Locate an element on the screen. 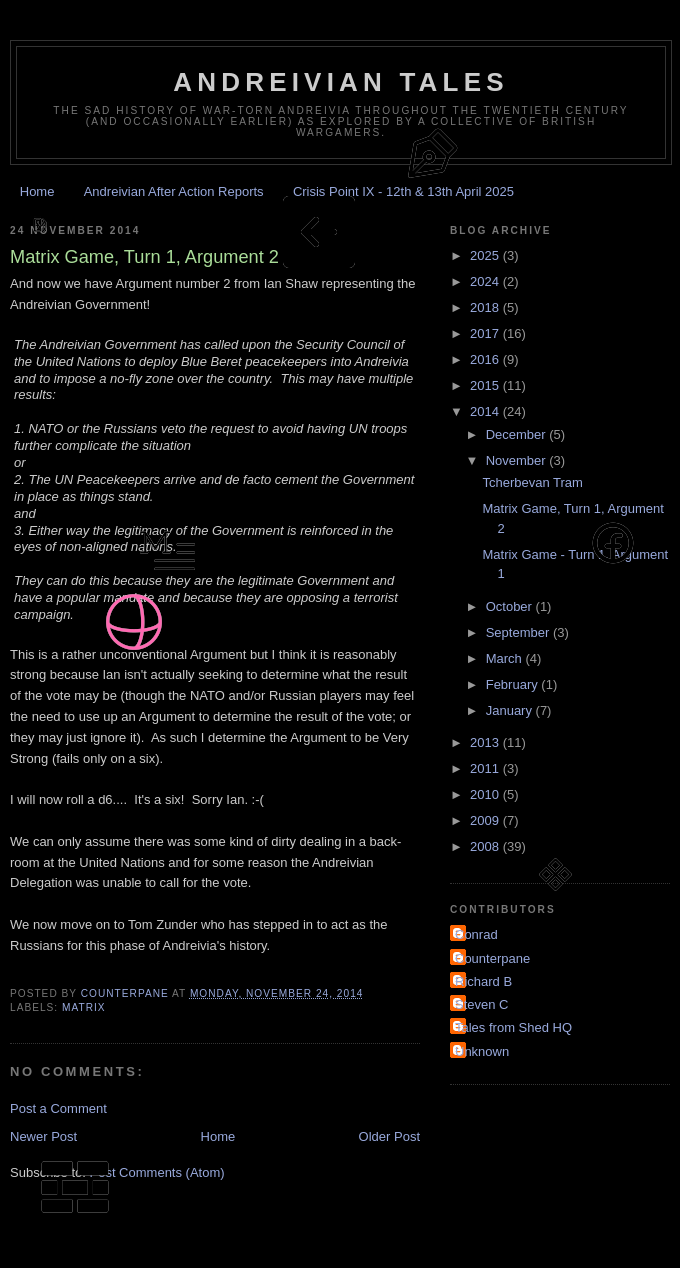 Image resolution: width=680 pixels, height=1268 pixels. access global or international settings is located at coordinates (134, 622).